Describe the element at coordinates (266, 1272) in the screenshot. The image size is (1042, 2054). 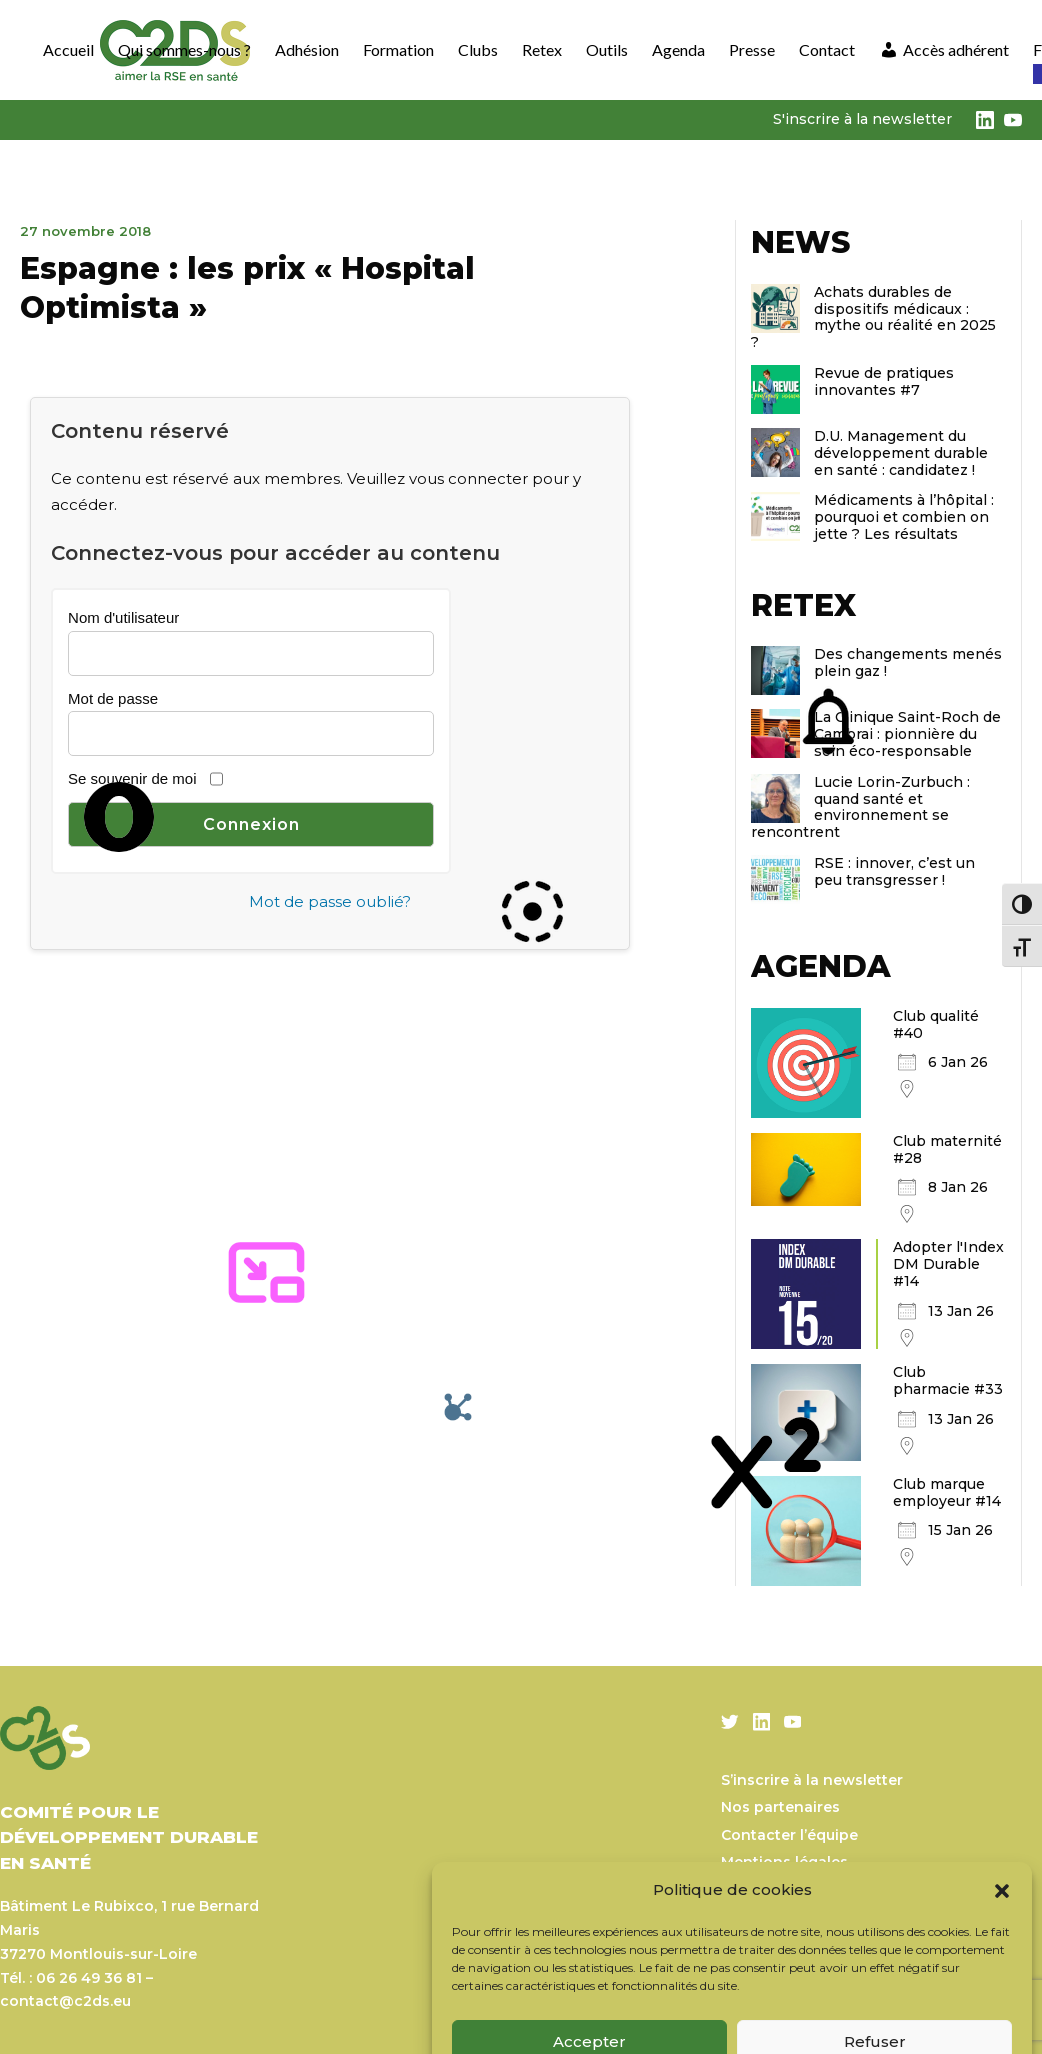
I see `enable picture-in-picture mode` at that location.